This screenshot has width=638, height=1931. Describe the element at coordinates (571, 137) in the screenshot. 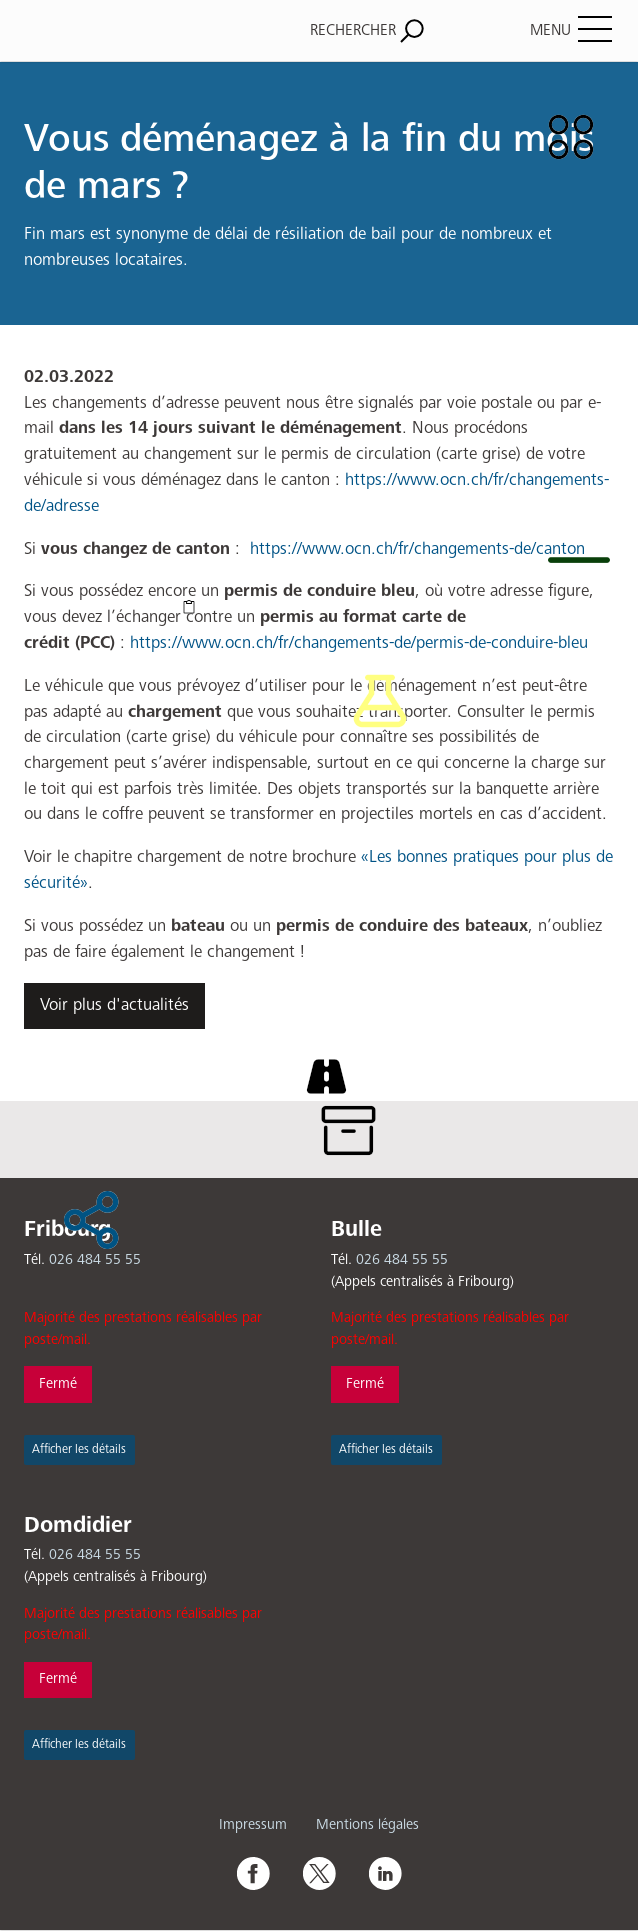

I see `open the app drawer or launcher` at that location.